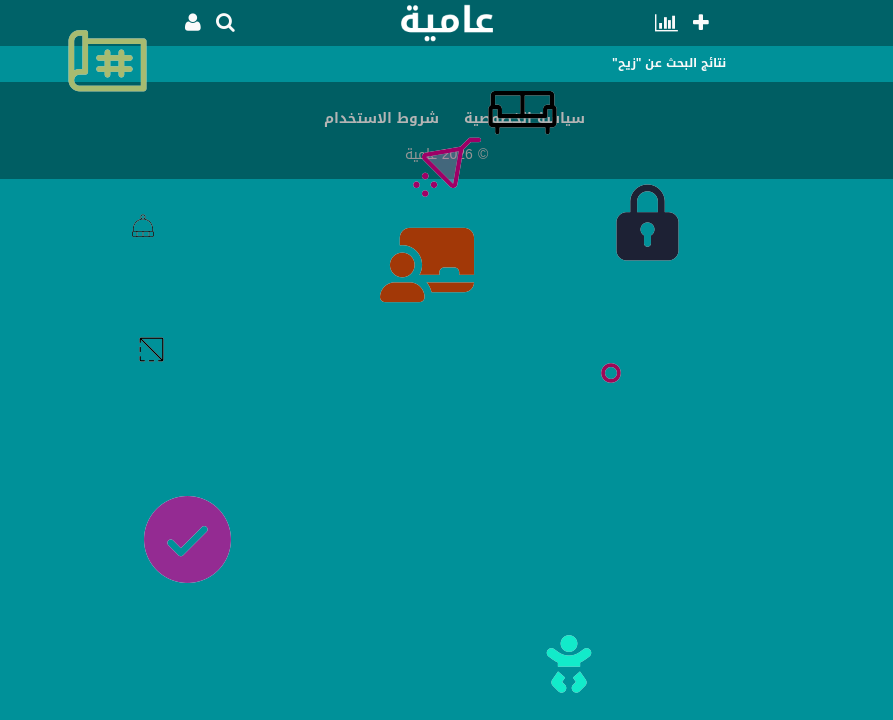 The image size is (893, 720). I want to click on indicates an unselected or inactive radio button option, so click(611, 373).